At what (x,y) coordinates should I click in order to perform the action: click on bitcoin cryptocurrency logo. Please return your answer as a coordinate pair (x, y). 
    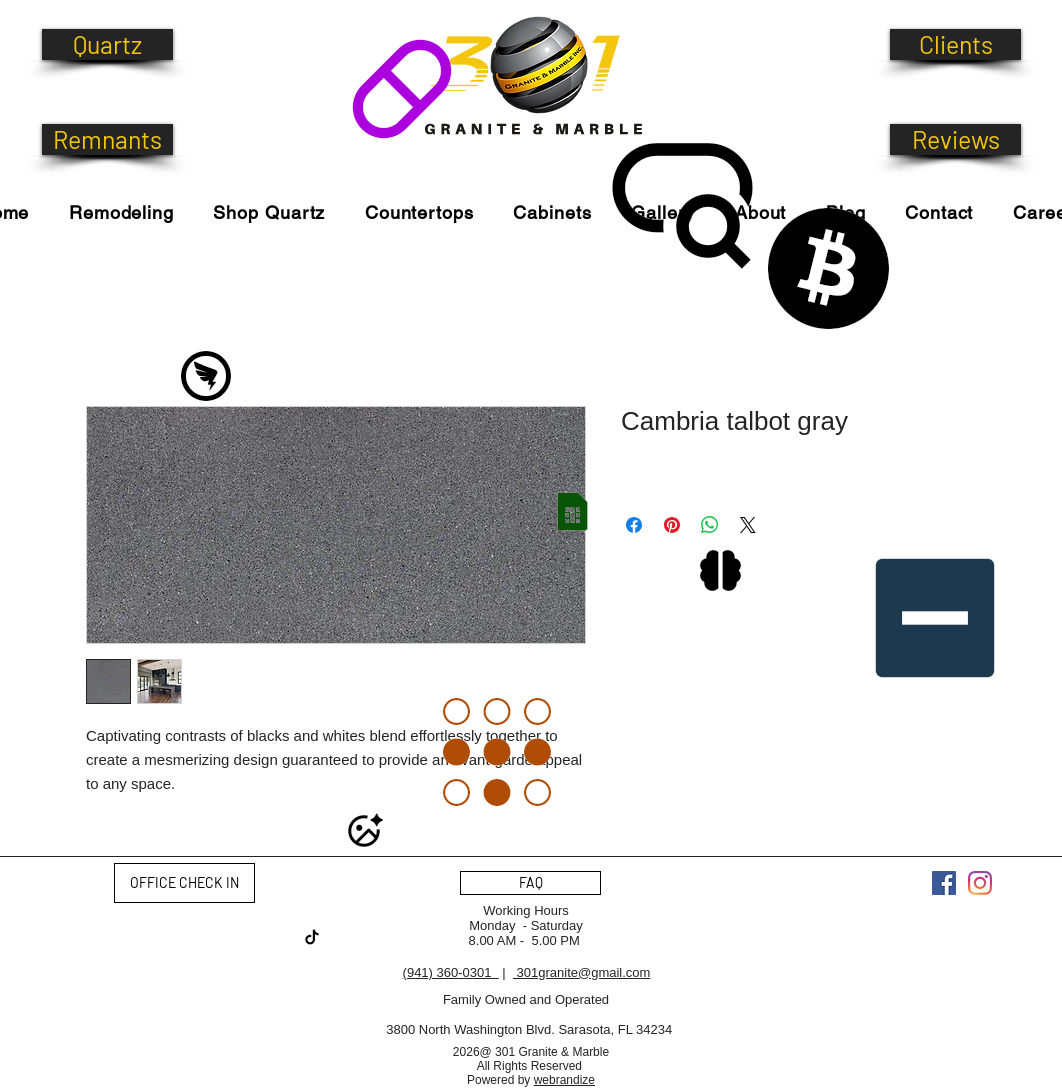
    Looking at the image, I should click on (828, 268).